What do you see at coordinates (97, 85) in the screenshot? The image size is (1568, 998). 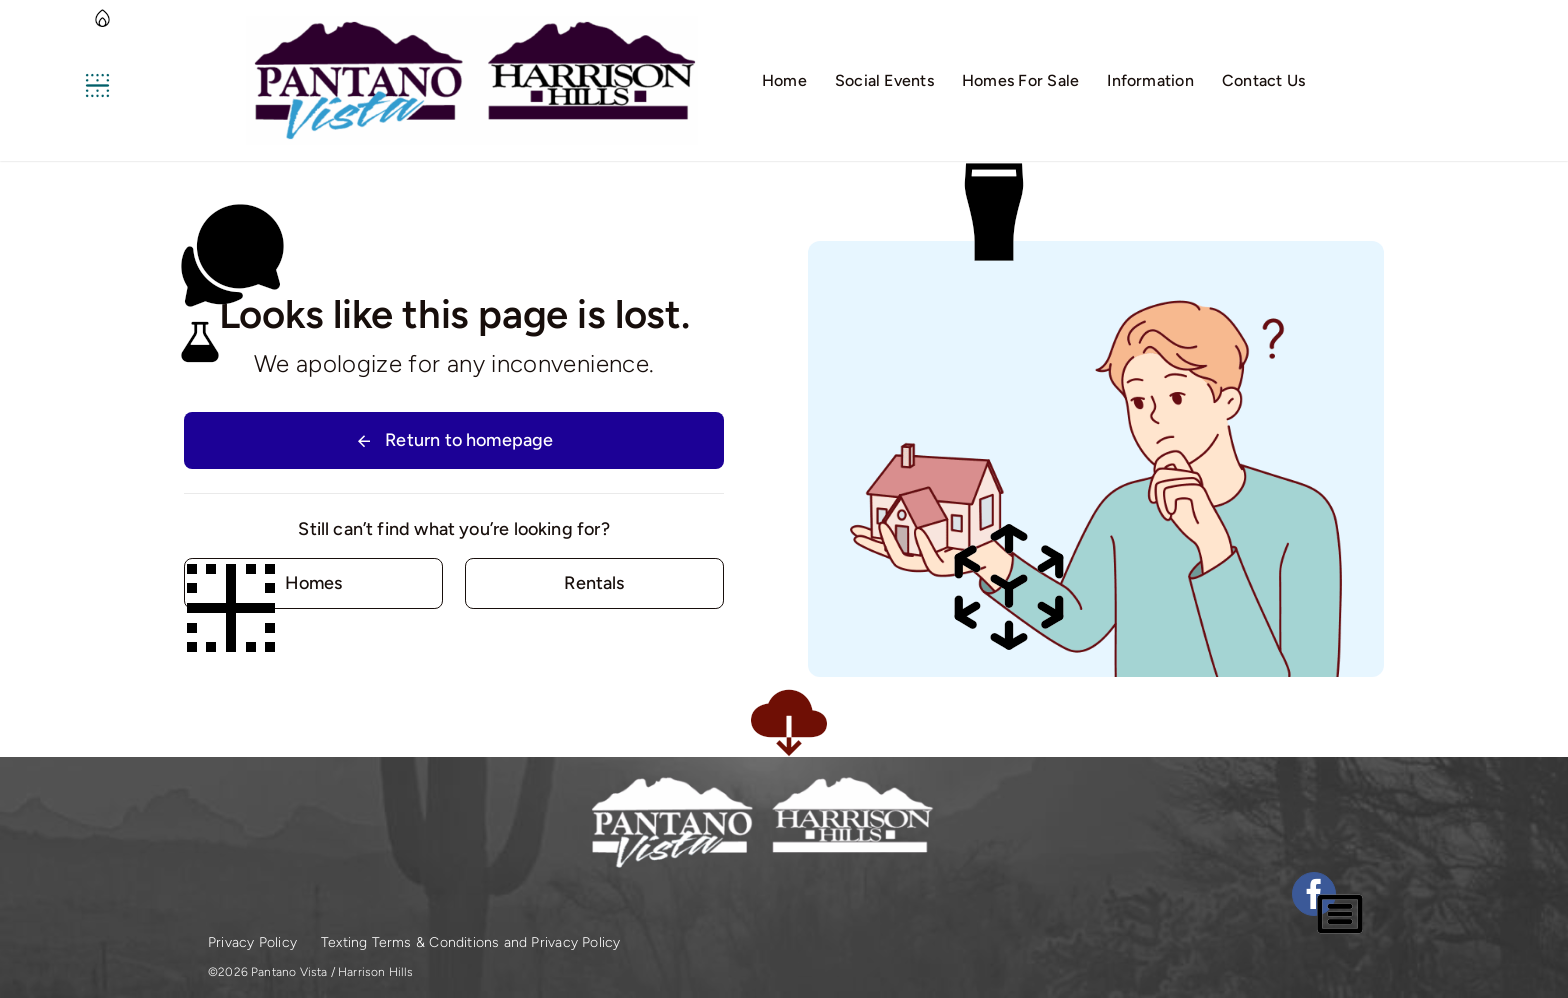 I see `apply horizontal border to selected cells` at bounding box center [97, 85].